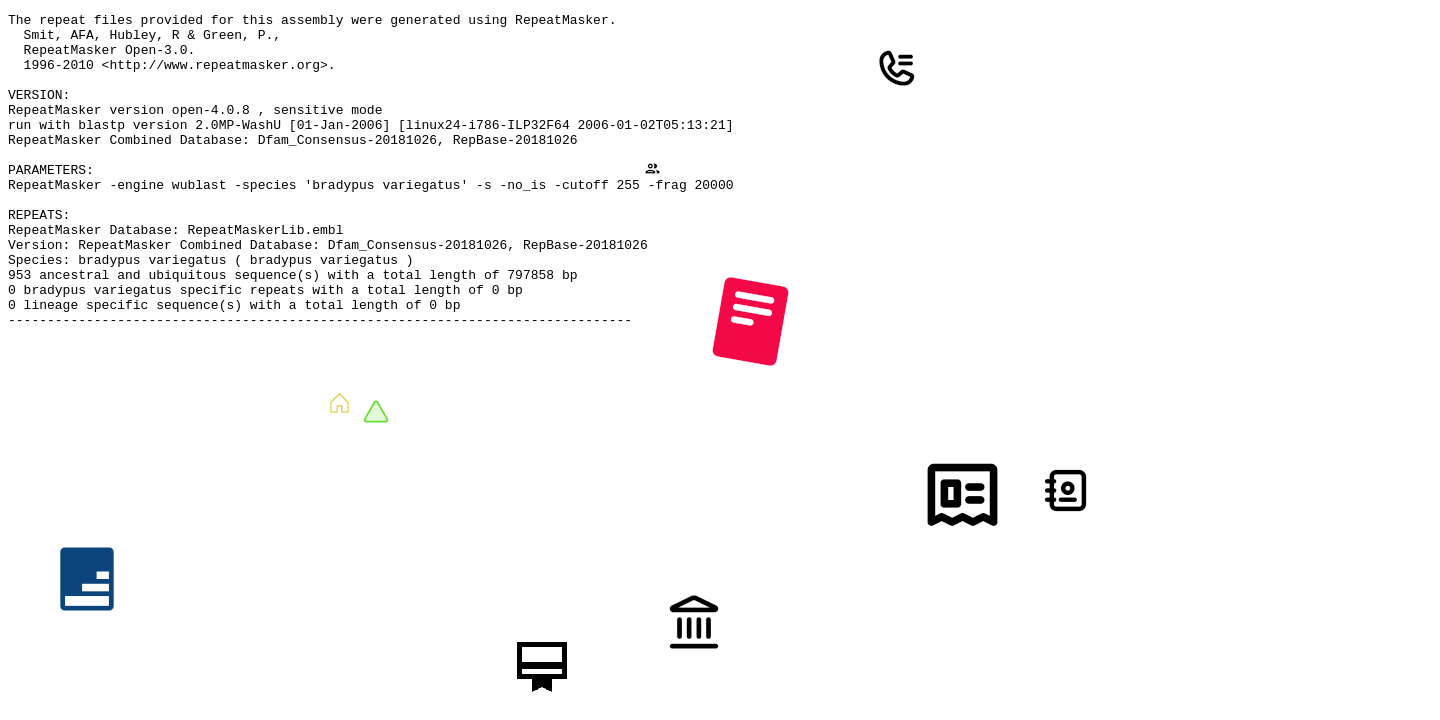  Describe the element at coordinates (962, 493) in the screenshot. I see `view news or articles` at that location.